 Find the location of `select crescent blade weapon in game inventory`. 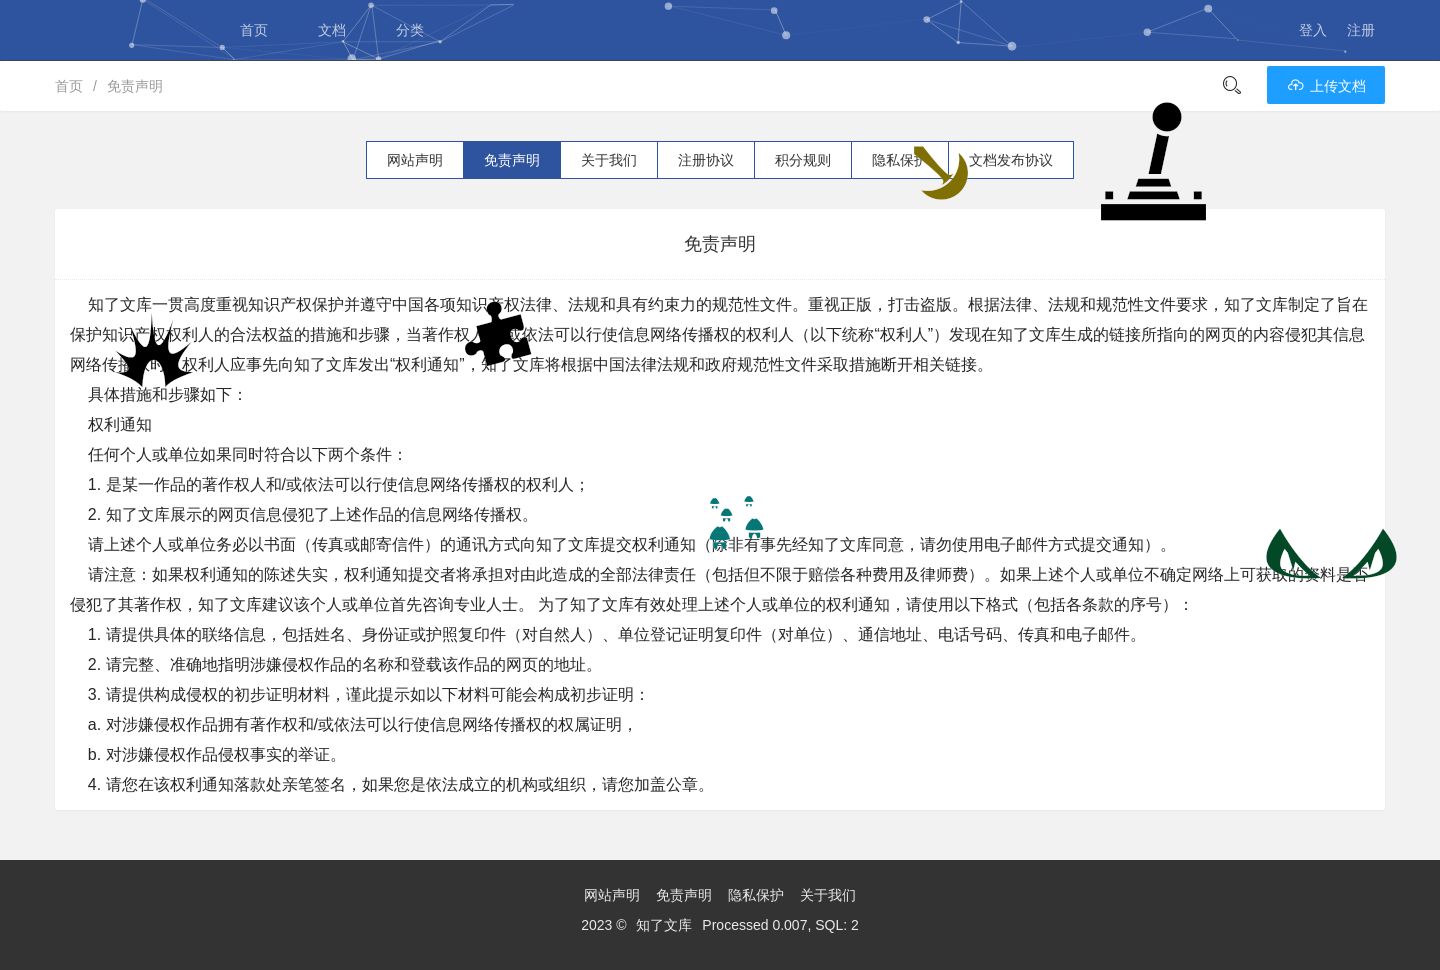

select crescent blade weapon in game inventory is located at coordinates (941, 173).